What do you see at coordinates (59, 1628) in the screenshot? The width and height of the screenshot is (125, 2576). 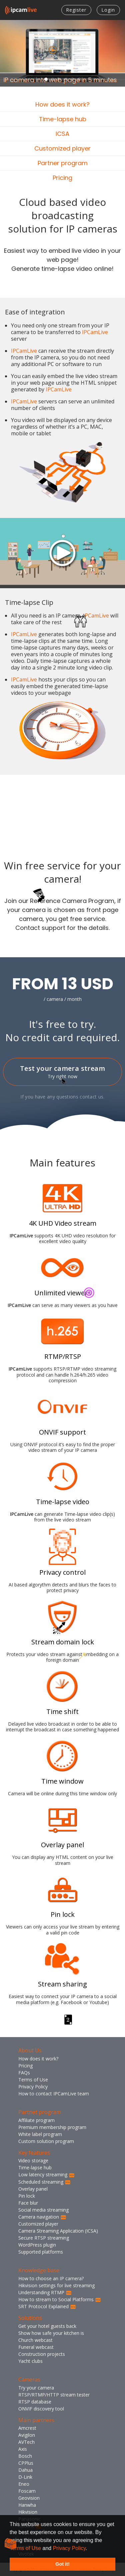 I see `launch celebration or fireworks effect` at bounding box center [59, 1628].